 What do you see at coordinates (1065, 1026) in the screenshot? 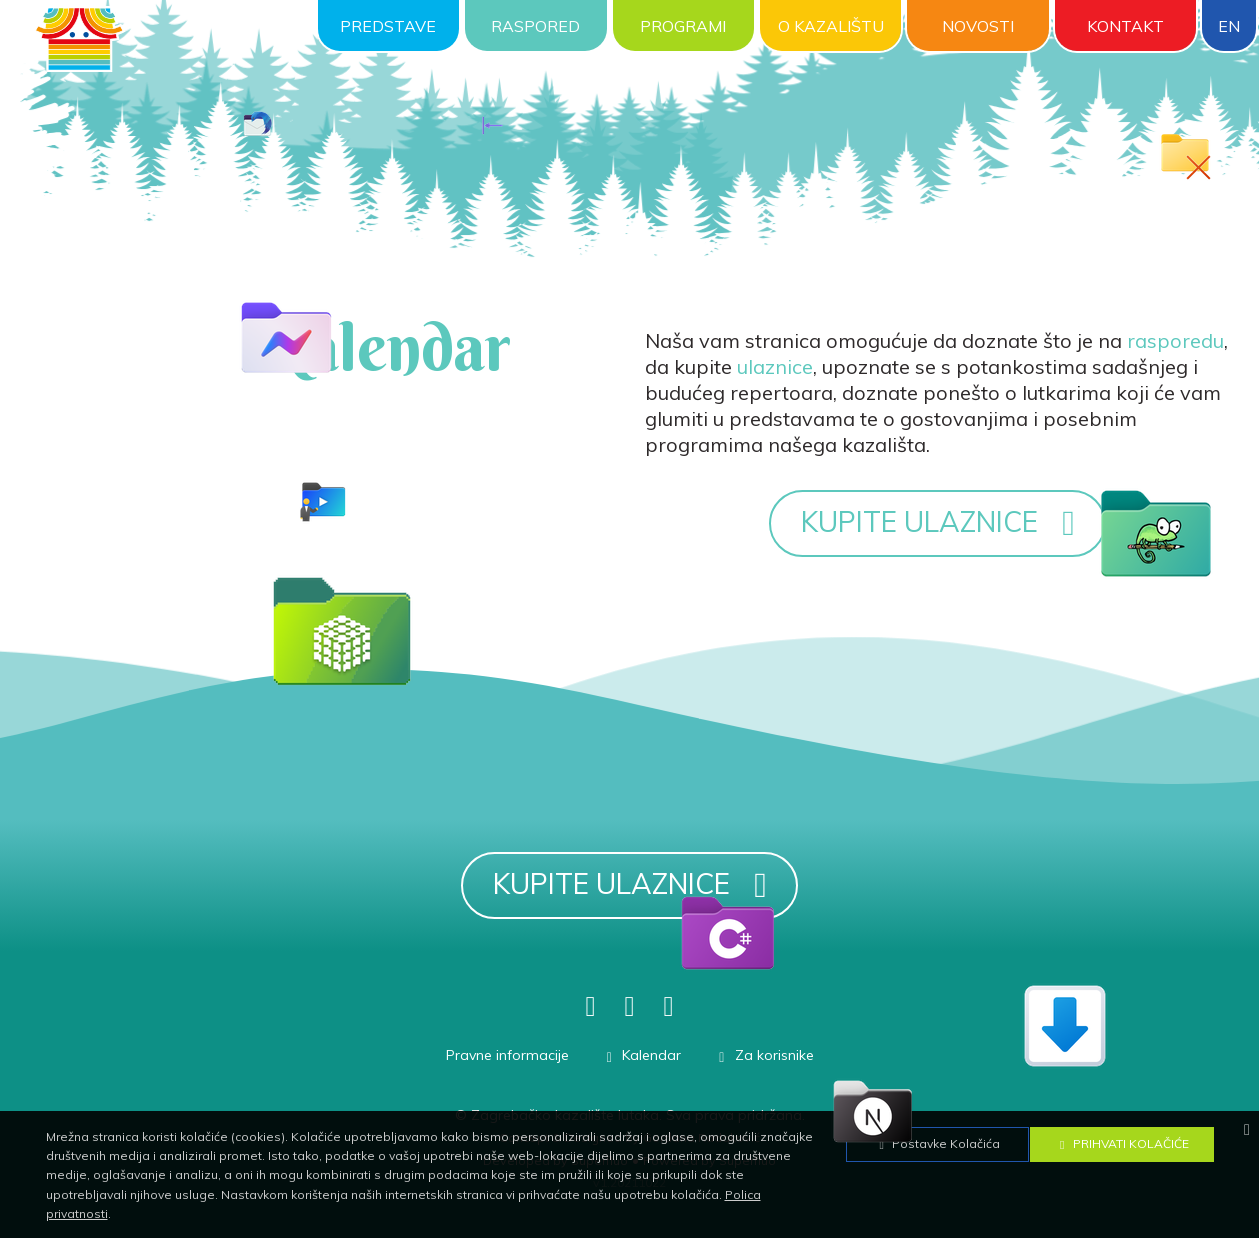
I see `download a file or content` at bounding box center [1065, 1026].